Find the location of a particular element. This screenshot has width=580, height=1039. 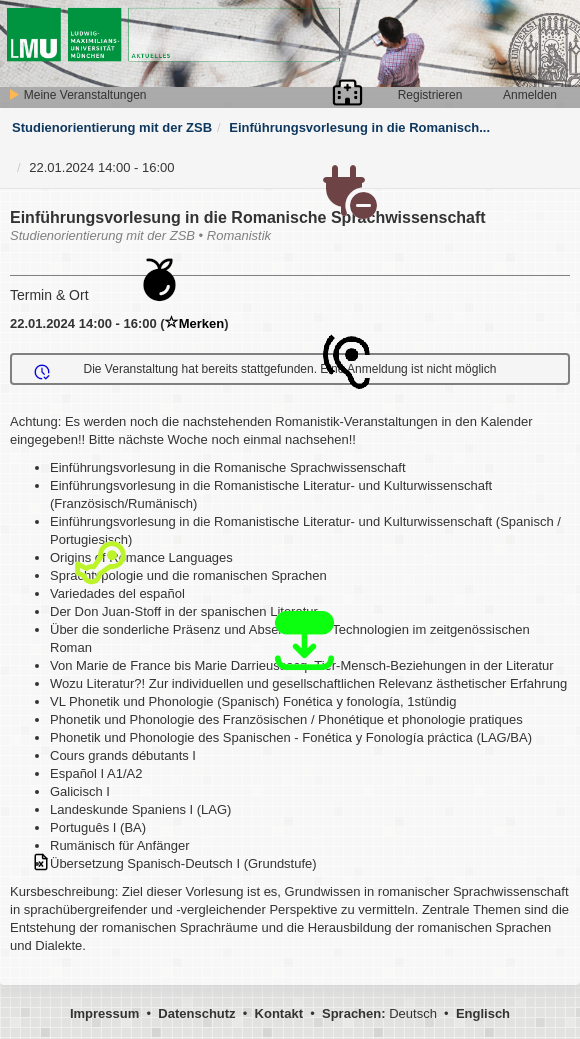

remove or delete a file is located at coordinates (41, 862).